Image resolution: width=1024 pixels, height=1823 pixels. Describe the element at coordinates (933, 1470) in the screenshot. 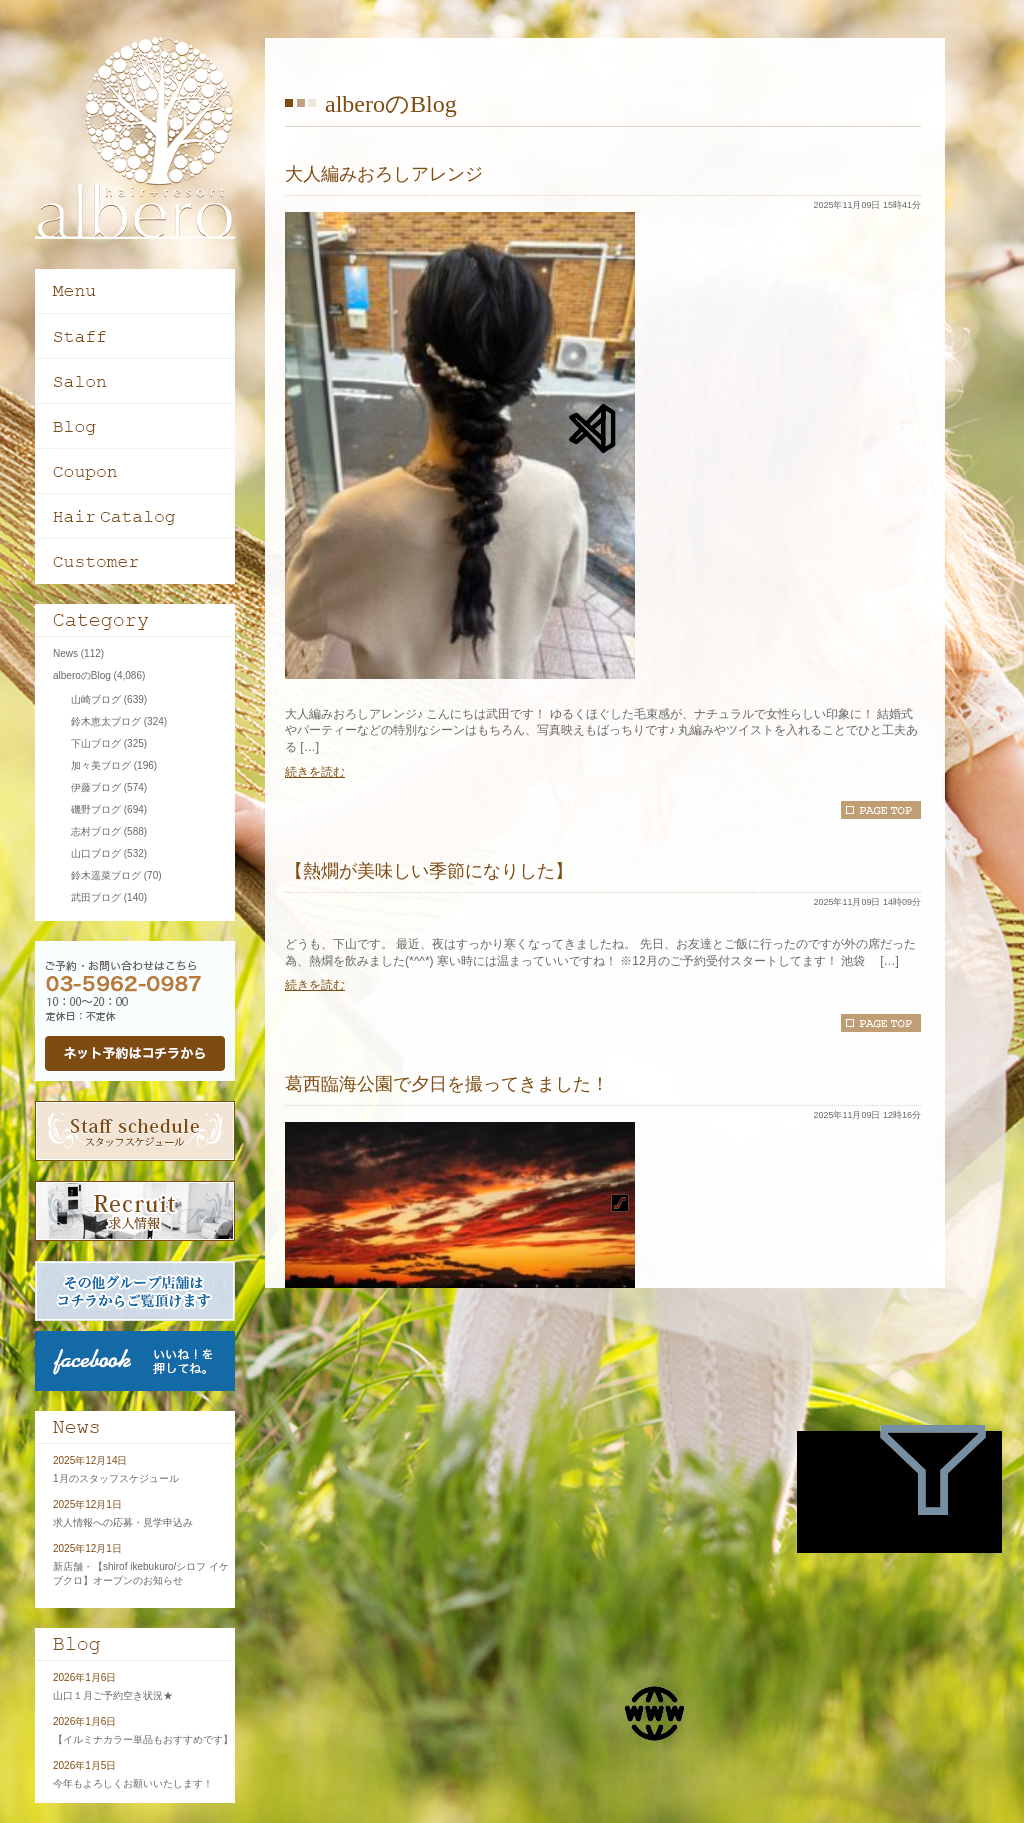

I see `filter or sort list items` at that location.